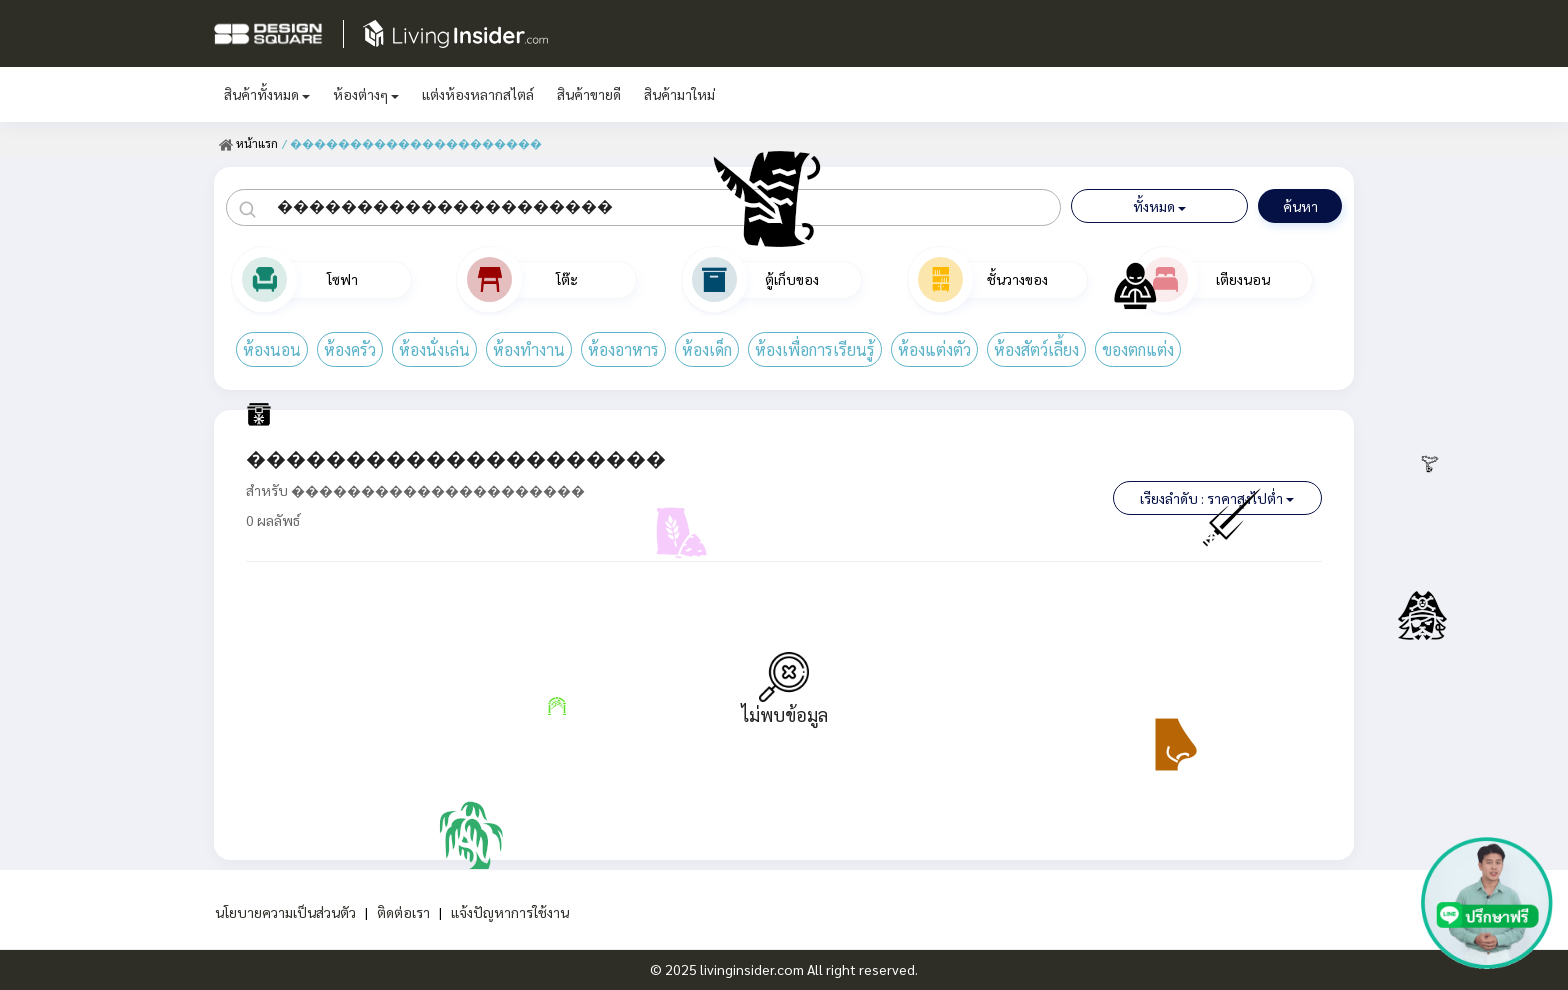  I want to click on access scent or fragrance settings, so click(1181, 744).